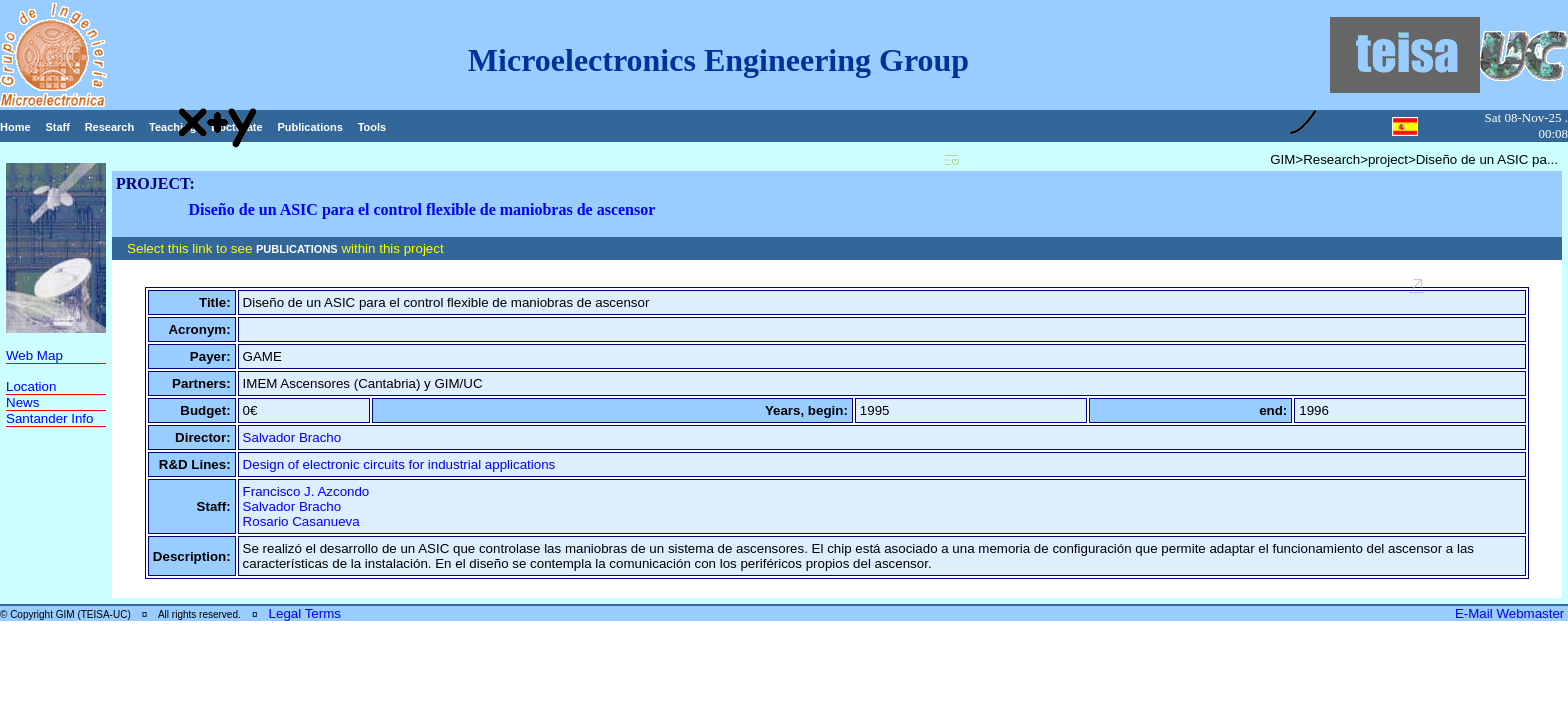 This screenshot has width=1568, height=720. Describe the element at coordinates (951, 160) in the screenshot. I see `view your favorites list` at that location.